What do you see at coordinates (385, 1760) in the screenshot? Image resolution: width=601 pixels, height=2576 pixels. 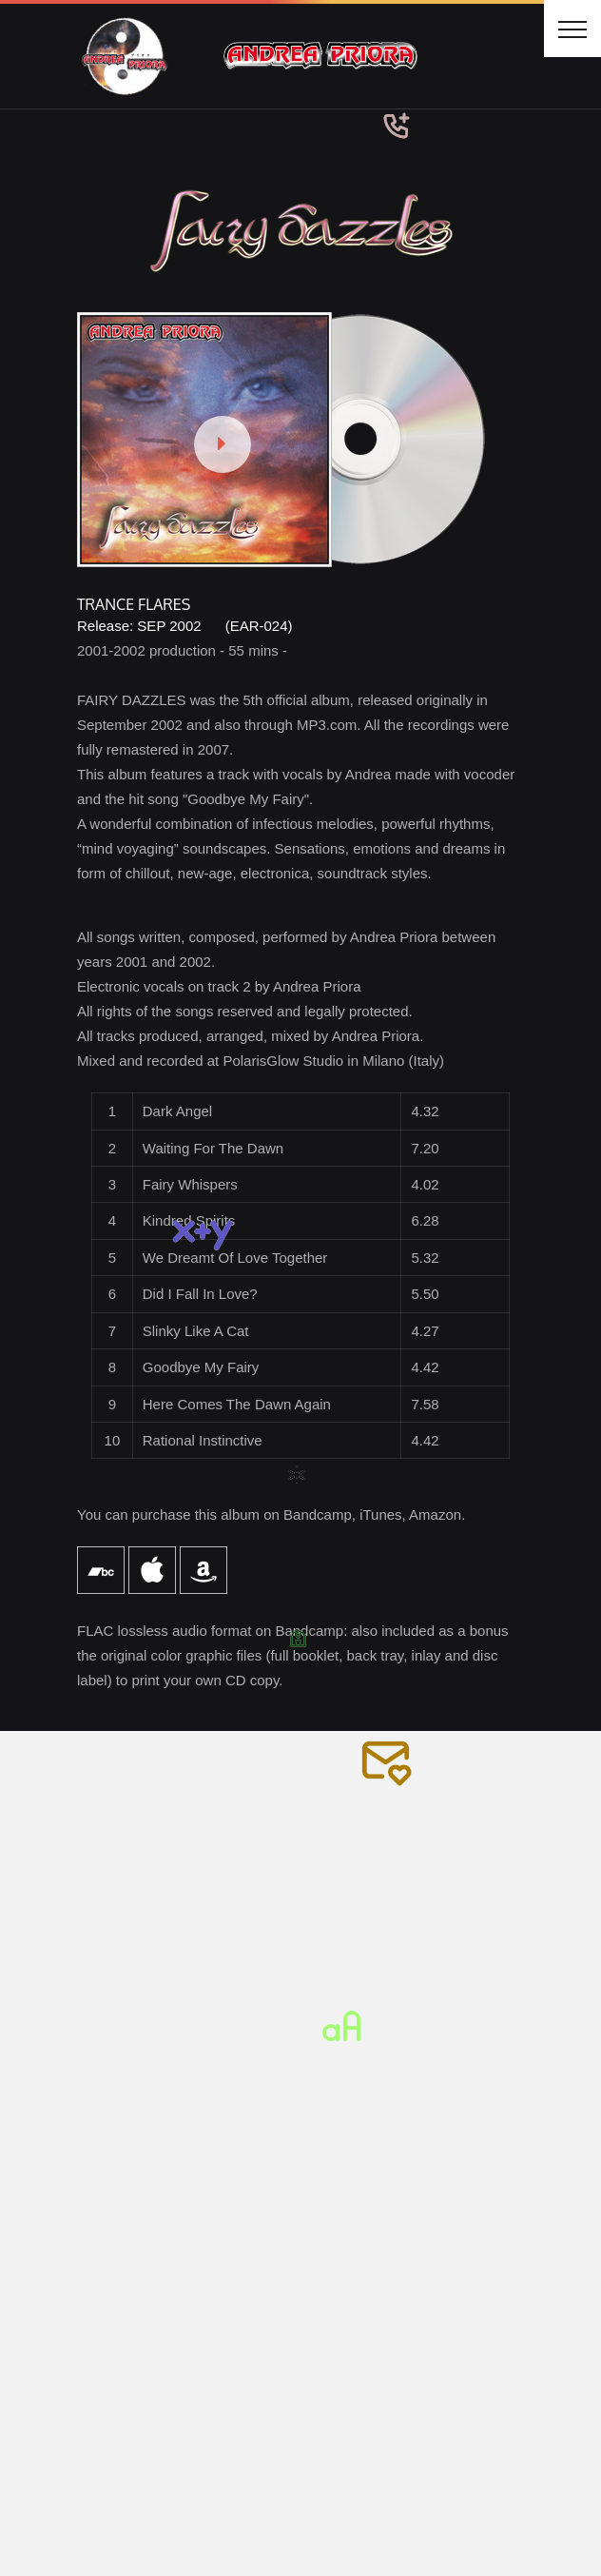 I see `view favorite or loved emails` at bounding box center [385, 1760].